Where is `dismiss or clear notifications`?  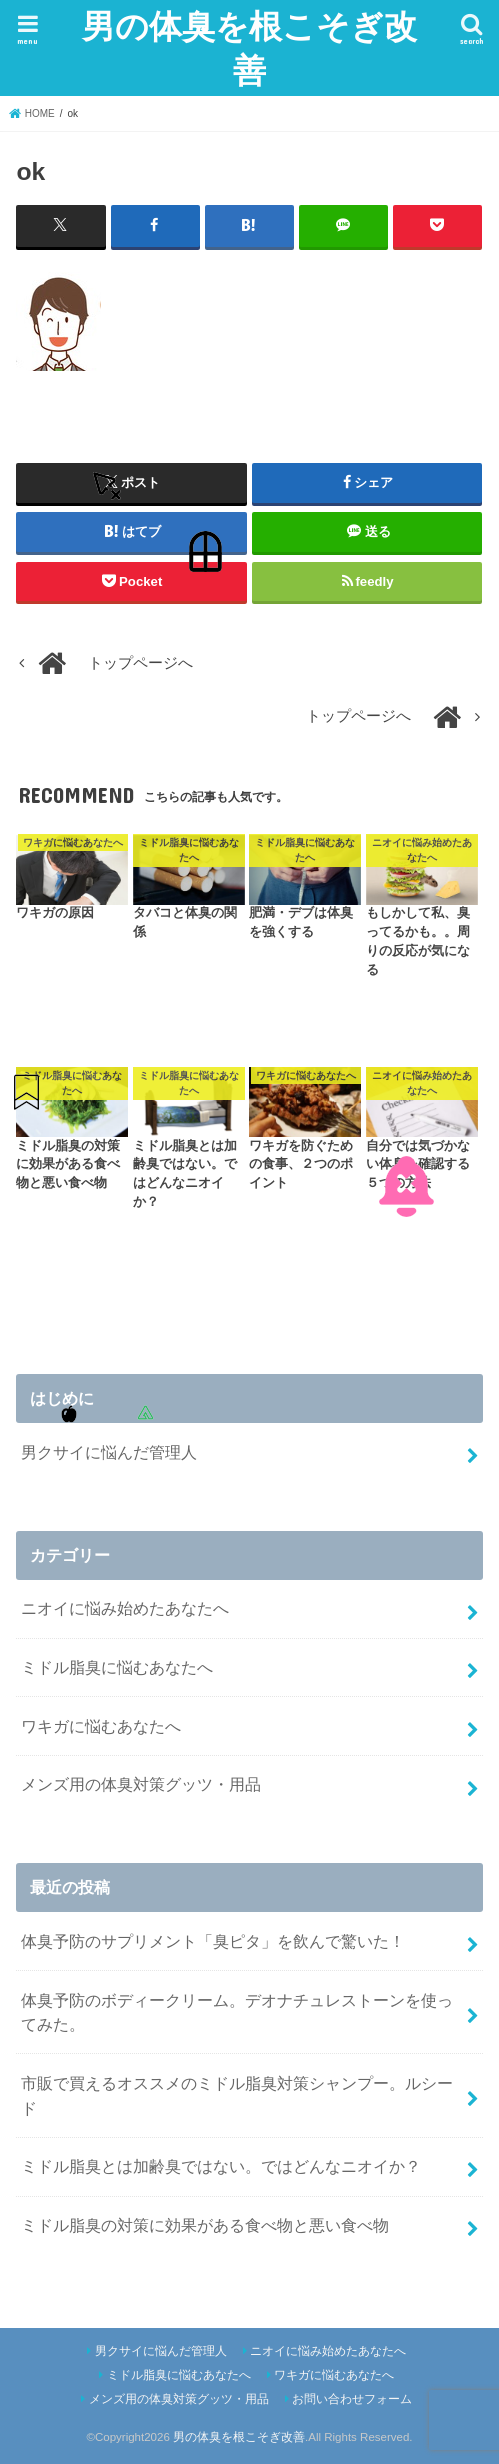 dismiss or clear notifications is located at coordinates (406, 1186).